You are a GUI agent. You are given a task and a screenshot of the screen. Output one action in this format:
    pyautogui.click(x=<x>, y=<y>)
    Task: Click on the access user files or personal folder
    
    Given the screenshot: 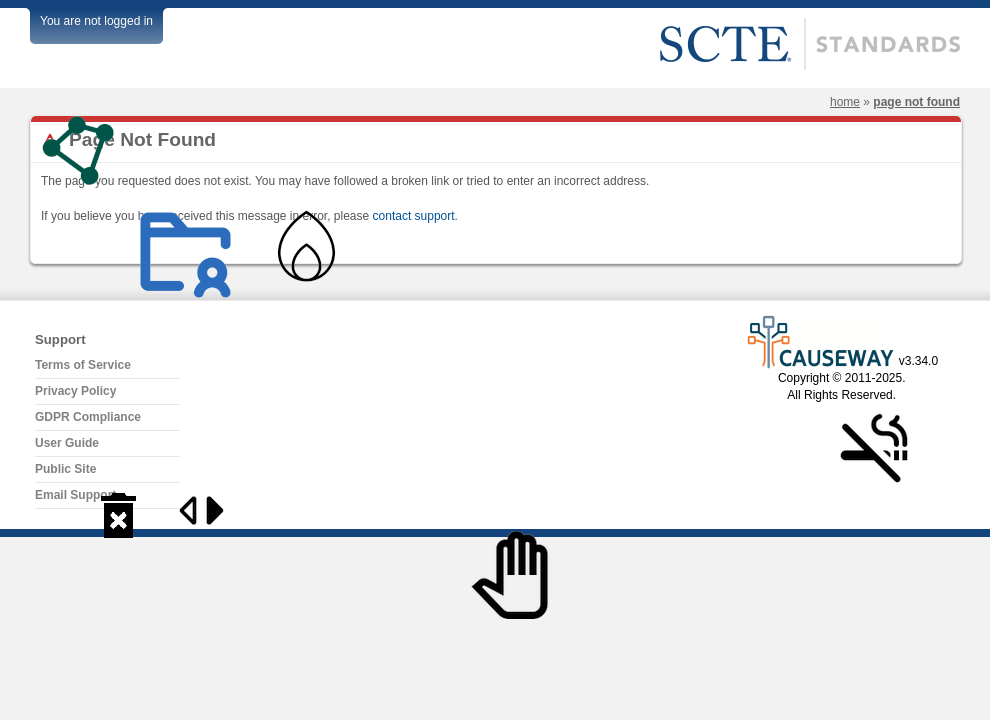 What is the action you would take?
    pyautogui.click(x=185, y=252)
    